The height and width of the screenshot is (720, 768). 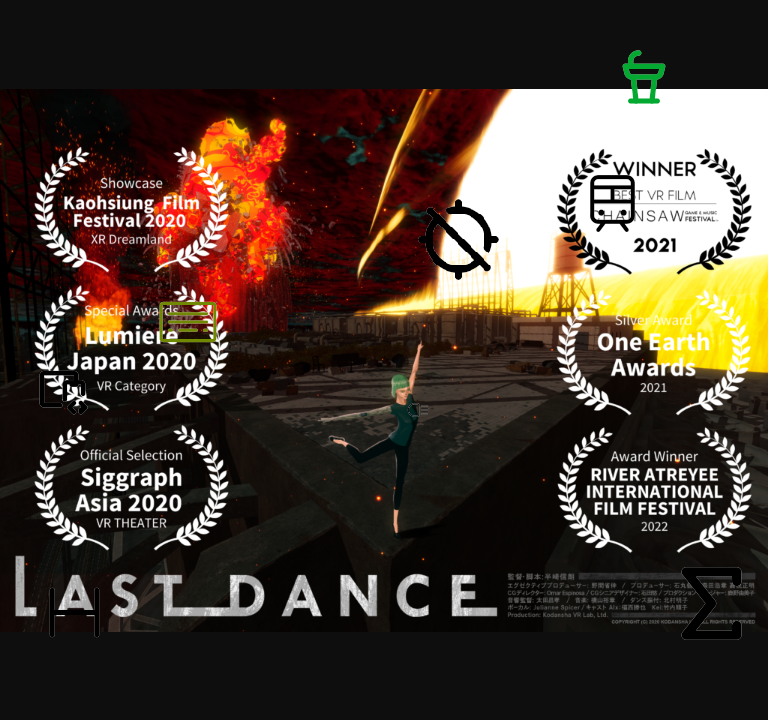 What do you see at coordinates (74, 612) in the screenshot?
I see `apply heading text formatting` at bounding box center [74, 612].